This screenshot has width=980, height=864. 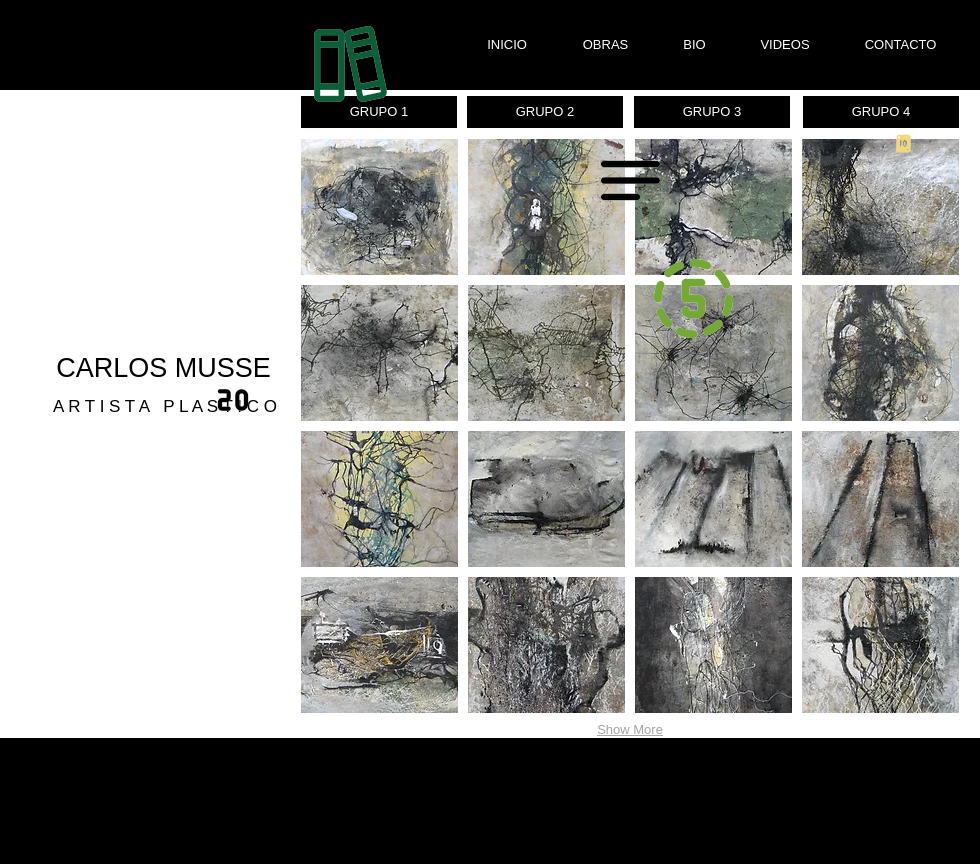 What do you see at coordinates (903, 143) in the screenshot?
I see `a 10 playing card in a card game` at bounding box center [903, 143].